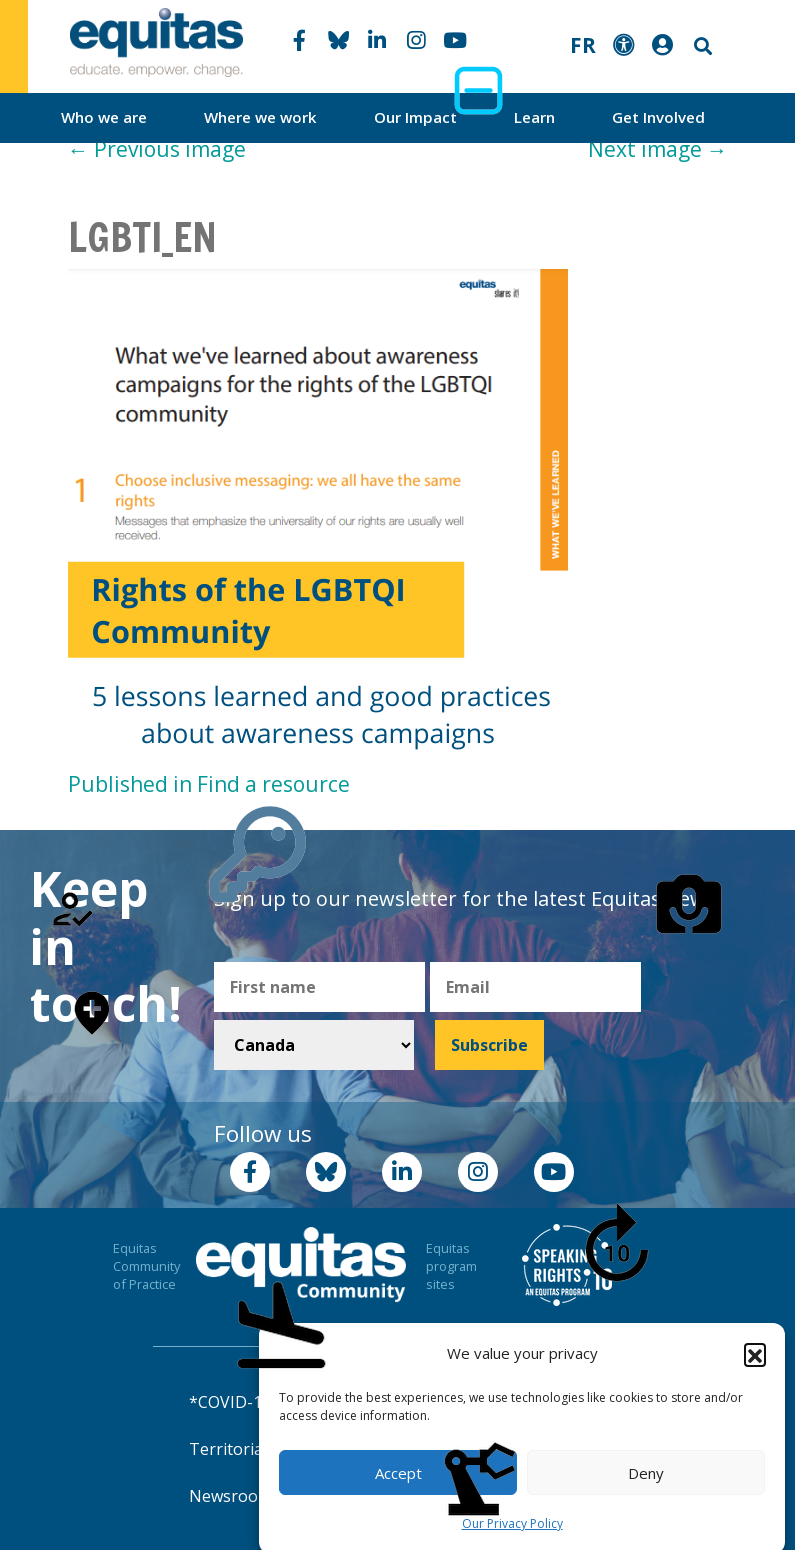  I want to click on indicates a verified or registered user, so click(72, 909).